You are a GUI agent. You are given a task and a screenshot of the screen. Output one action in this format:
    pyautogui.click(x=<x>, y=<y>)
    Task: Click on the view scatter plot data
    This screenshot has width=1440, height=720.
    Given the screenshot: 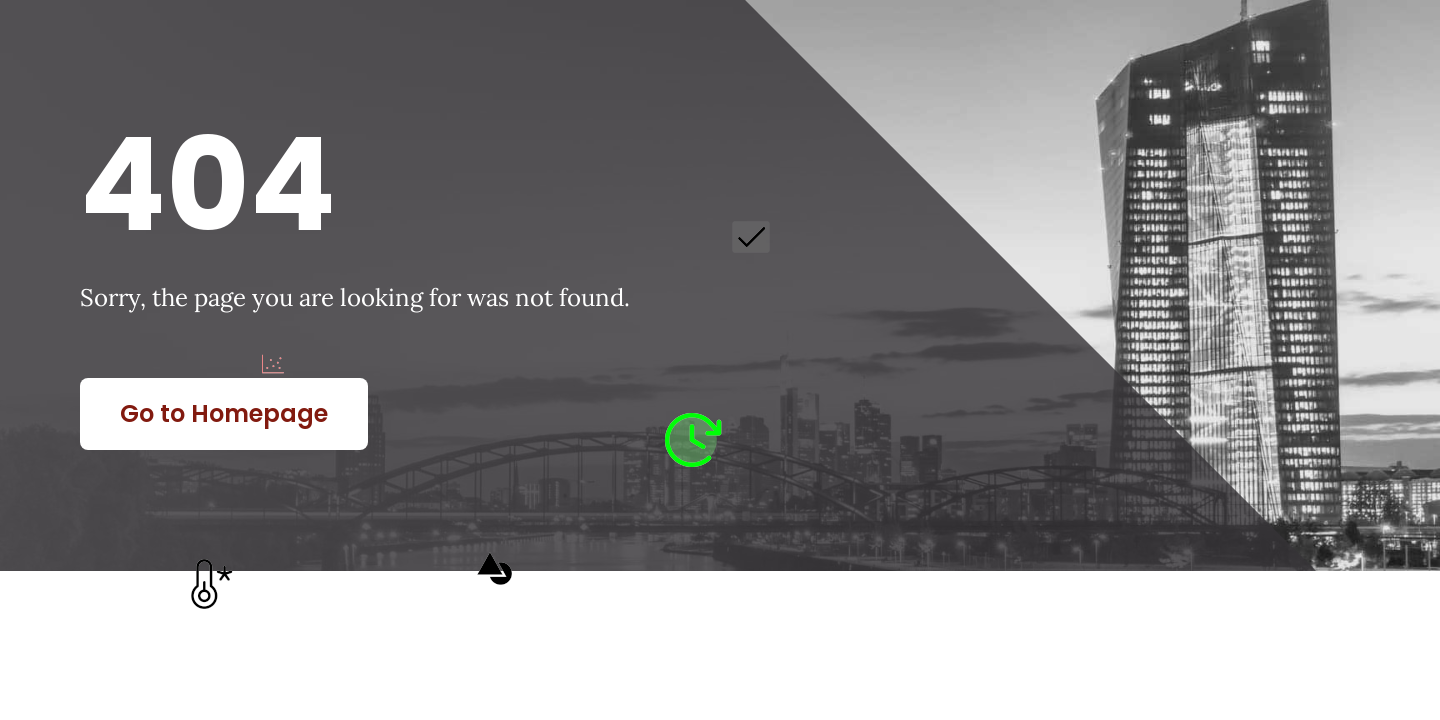 What is the action you would take?
    pyautogui.click(x=273, y=364)
    